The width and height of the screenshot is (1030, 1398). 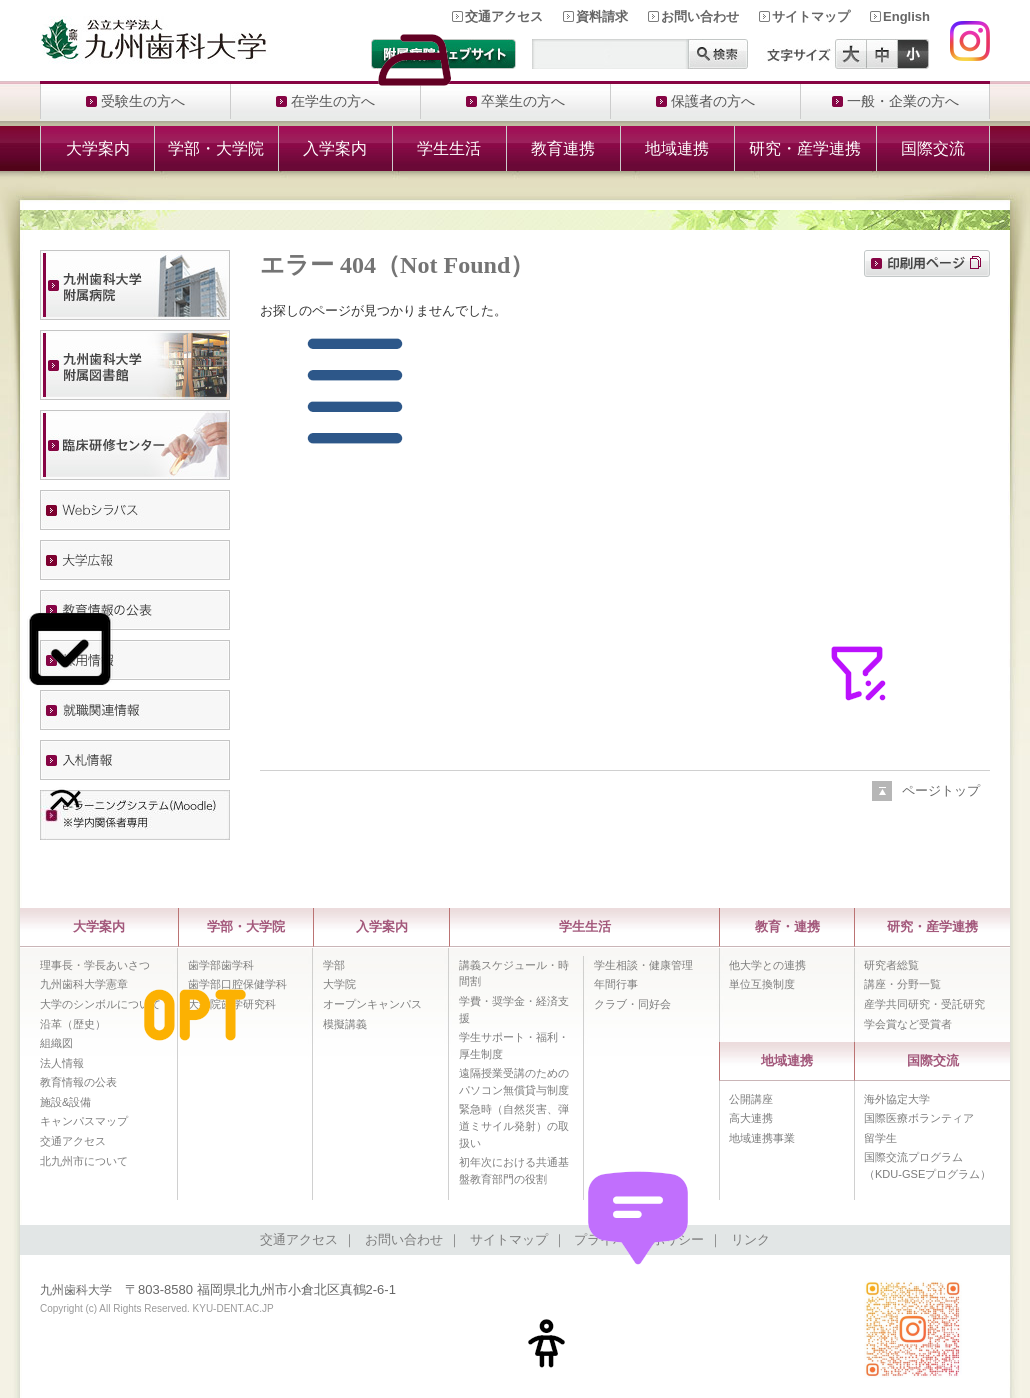 I want to click on open chat or messaging, so click(x=638, y=1218).